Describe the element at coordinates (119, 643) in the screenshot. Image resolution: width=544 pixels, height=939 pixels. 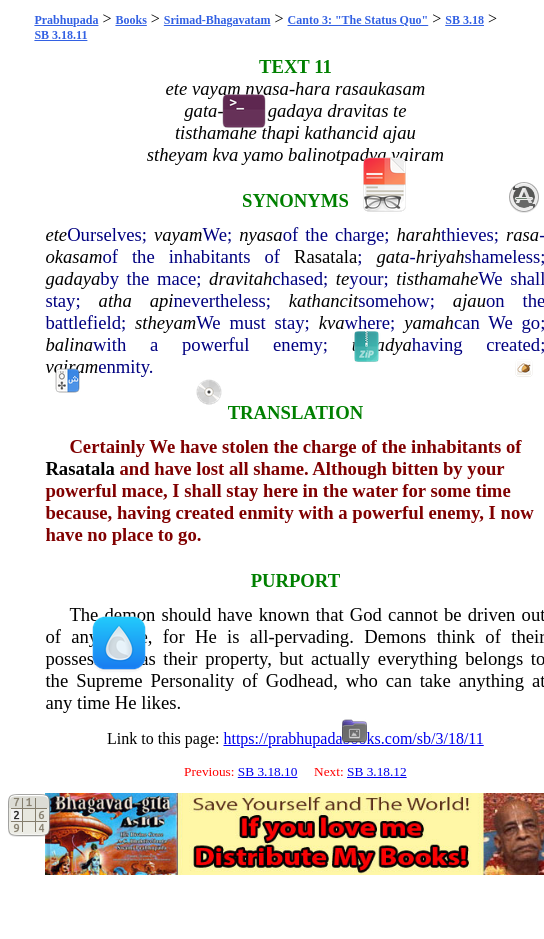
I see `open deluge torrent client` at that location.